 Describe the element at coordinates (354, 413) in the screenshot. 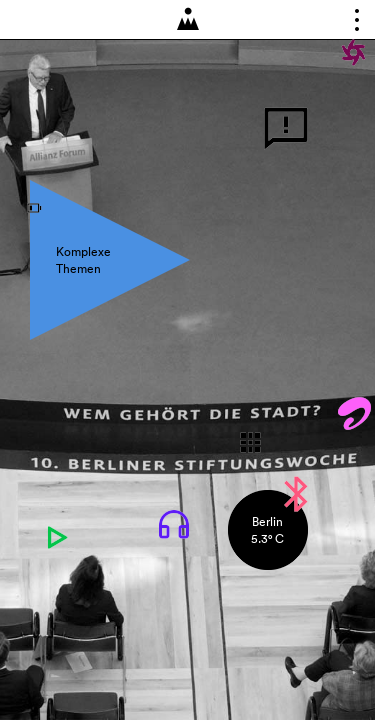

I see `airtel app or service` at that location.